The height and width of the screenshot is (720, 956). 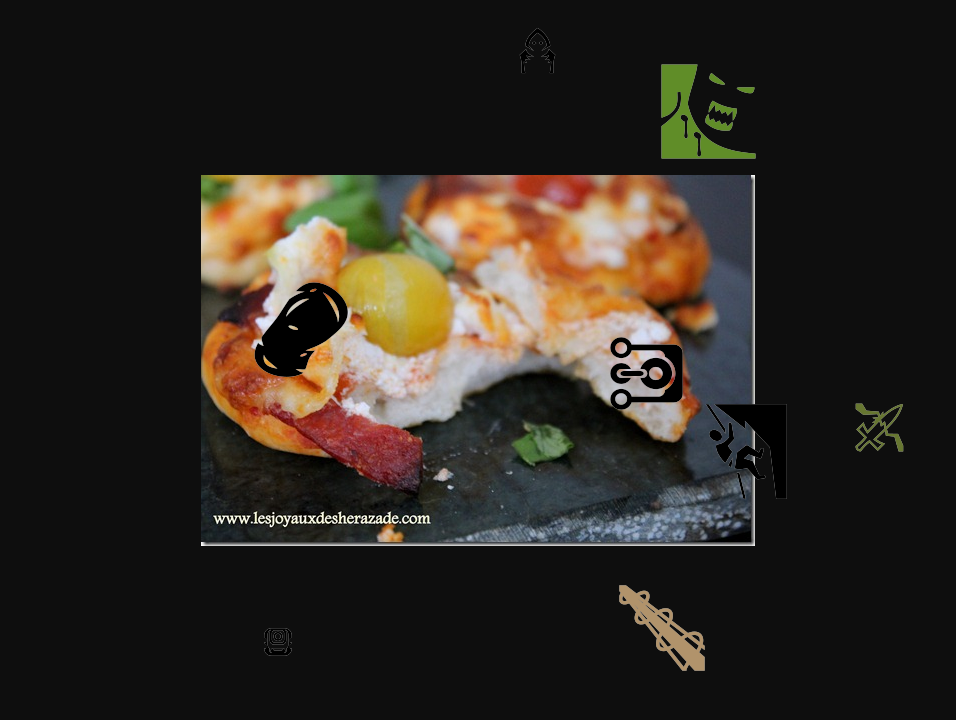 What do you see at coordinates (278, 642) in the screenshot?
I see `open camera or photo capture mode` at bounding box center [278, 642].